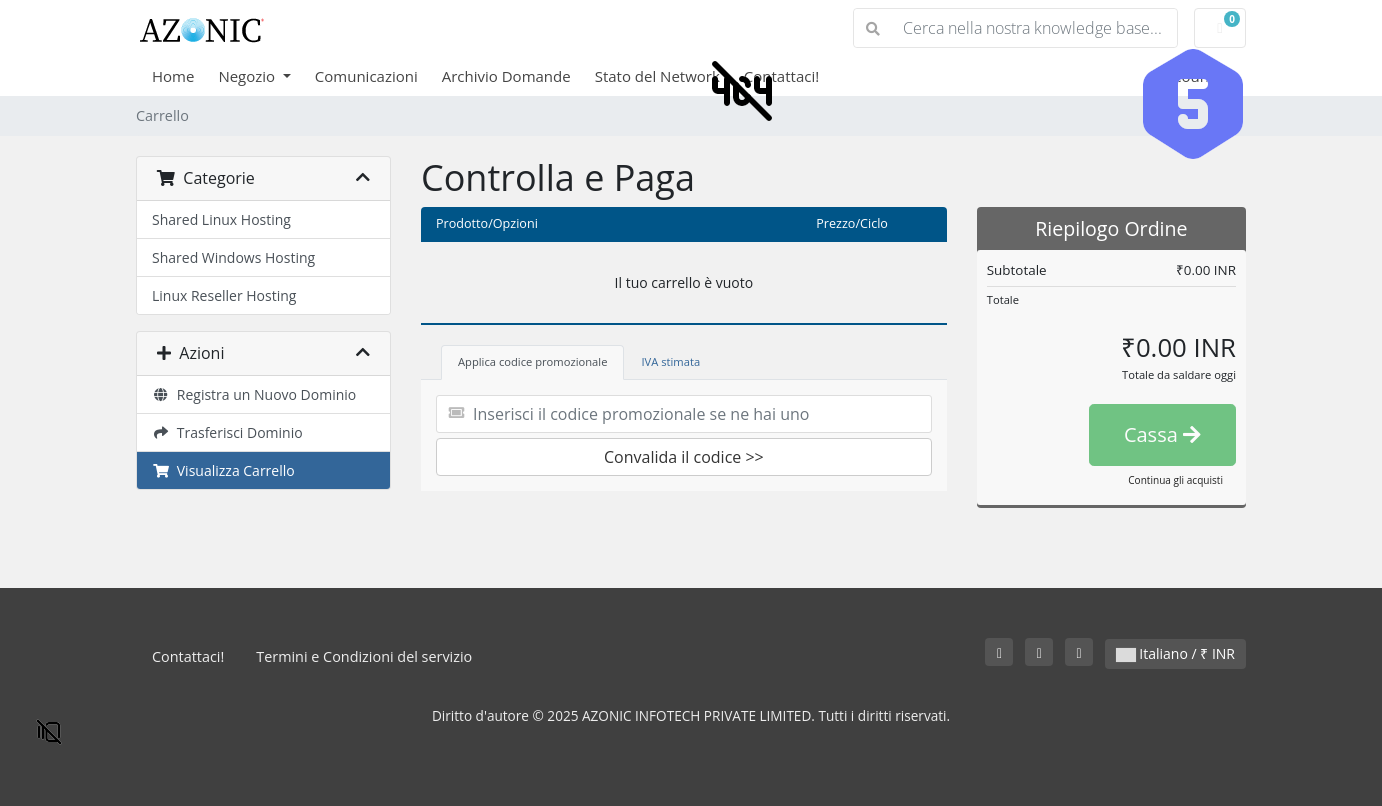  What do you see at coordinates (742, 91) in the screenshot?
I see `indicates 404 error detection is disabled` at bounding box center [742, 91].